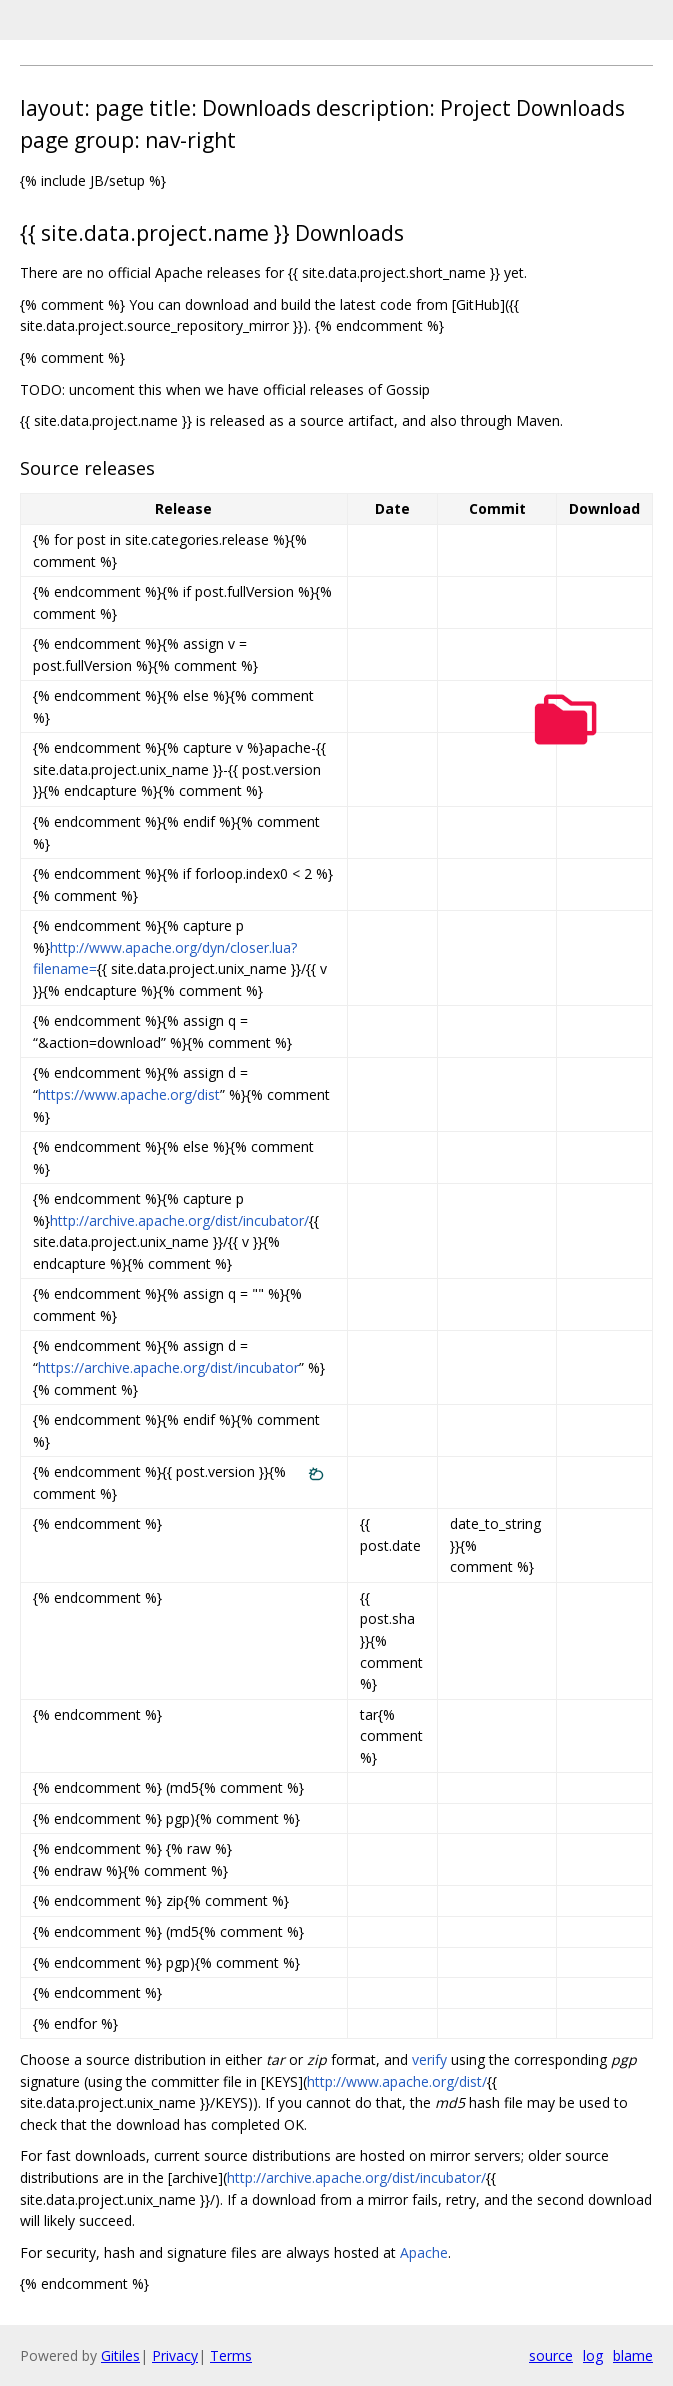 The width and height of the screenshot is (673, 2386). I want to click on browse all folders, so click(564, 719).